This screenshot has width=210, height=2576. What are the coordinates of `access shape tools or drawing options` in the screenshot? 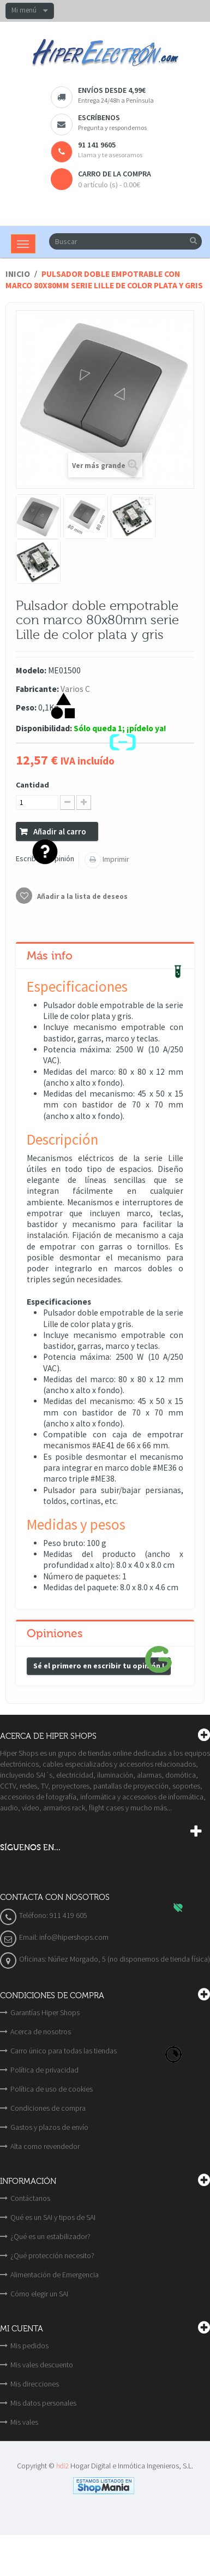 It's located at (63, 706).